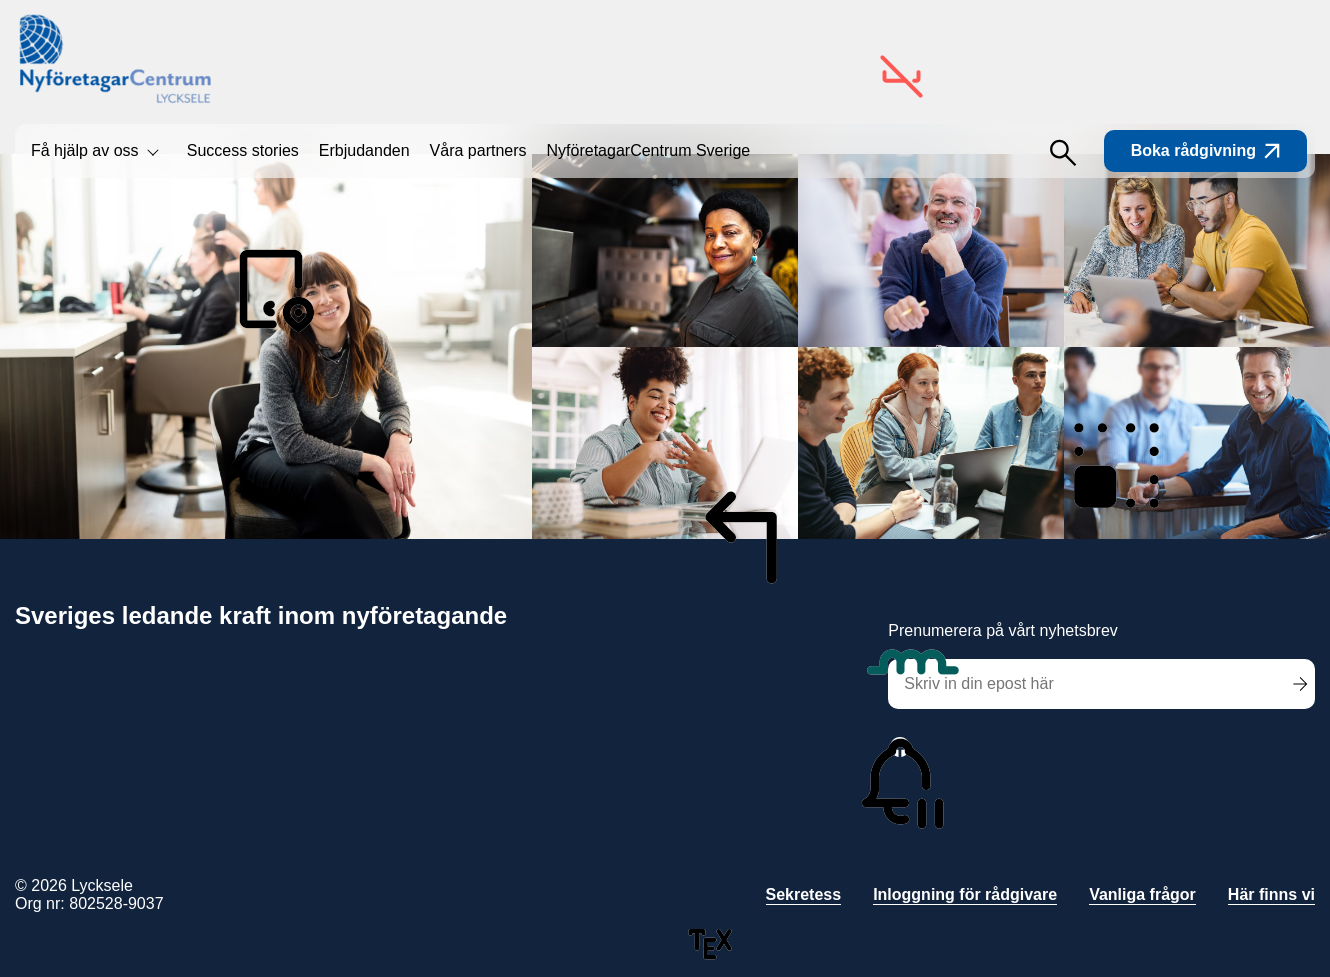  Describe the element at coordinates (1116, 465) in the screenshot. I see `align content to bottom-left corner` at that location.